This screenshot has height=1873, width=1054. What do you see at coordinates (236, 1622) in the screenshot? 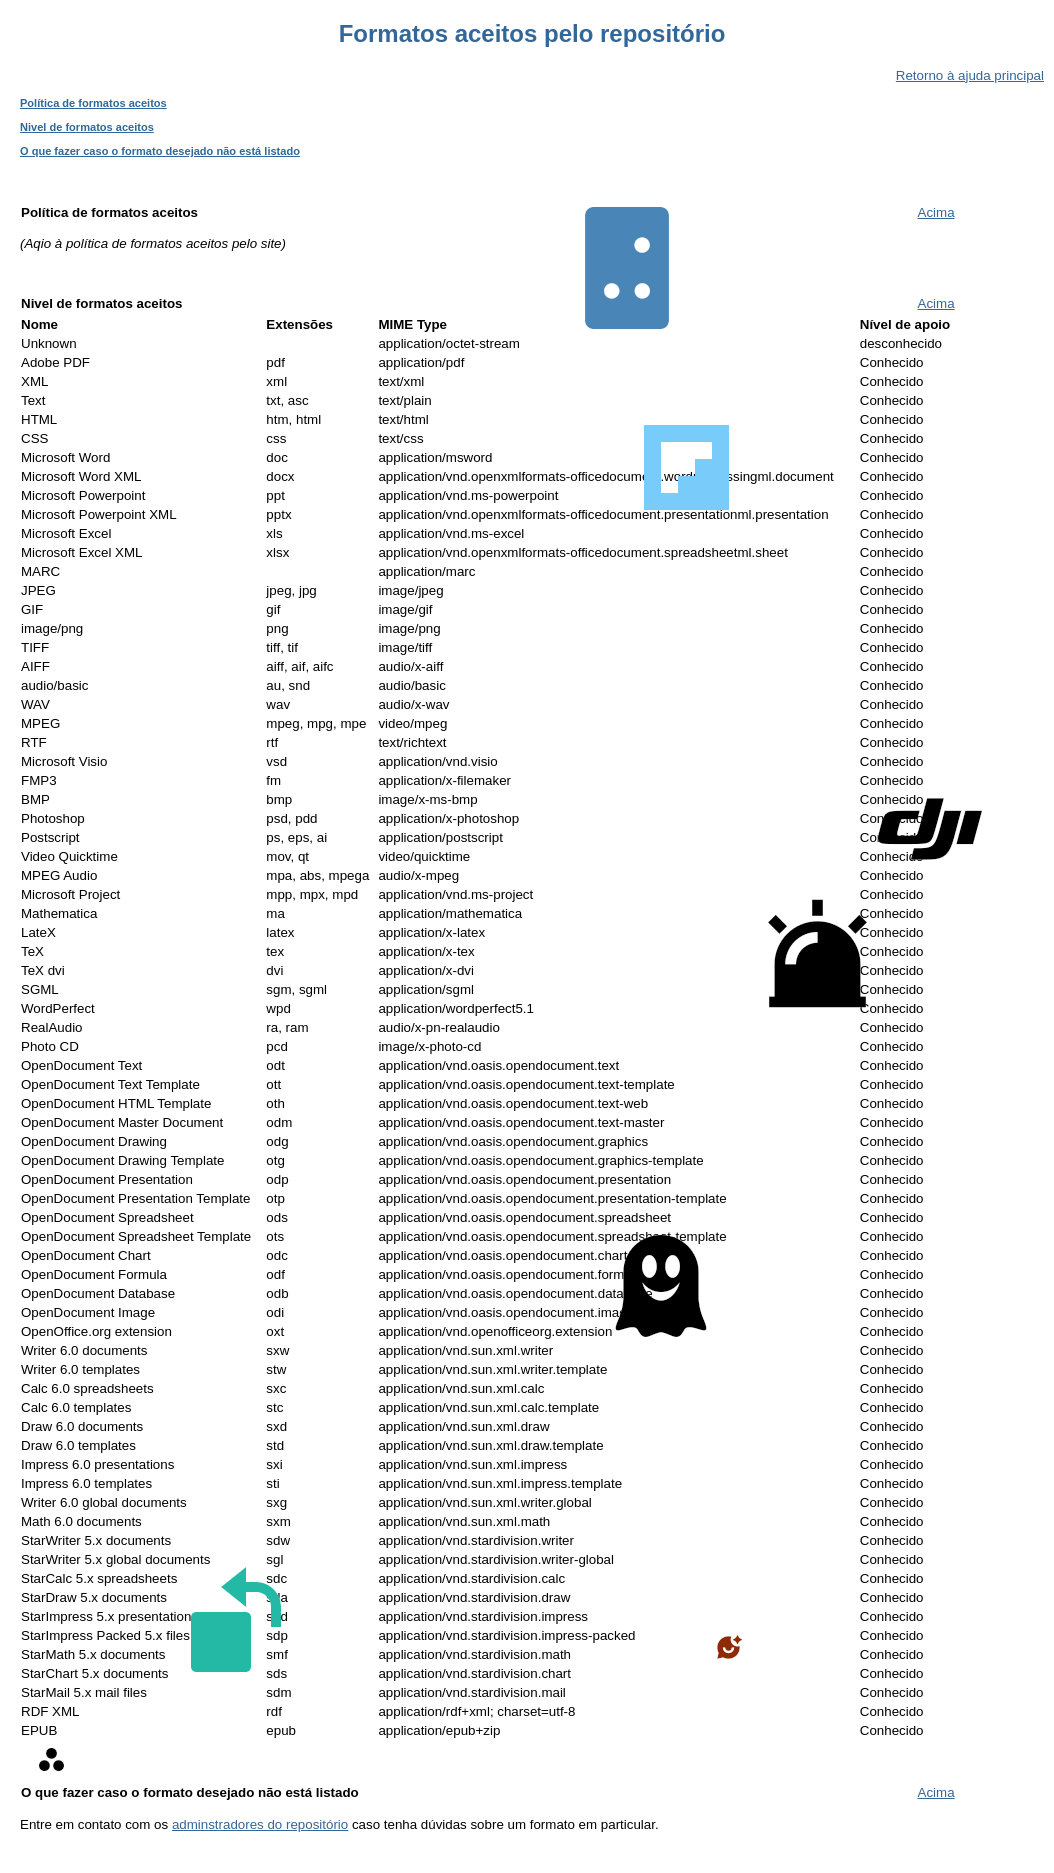
I see `rotate object counterclockwise` at bounding box center [236, 1622].